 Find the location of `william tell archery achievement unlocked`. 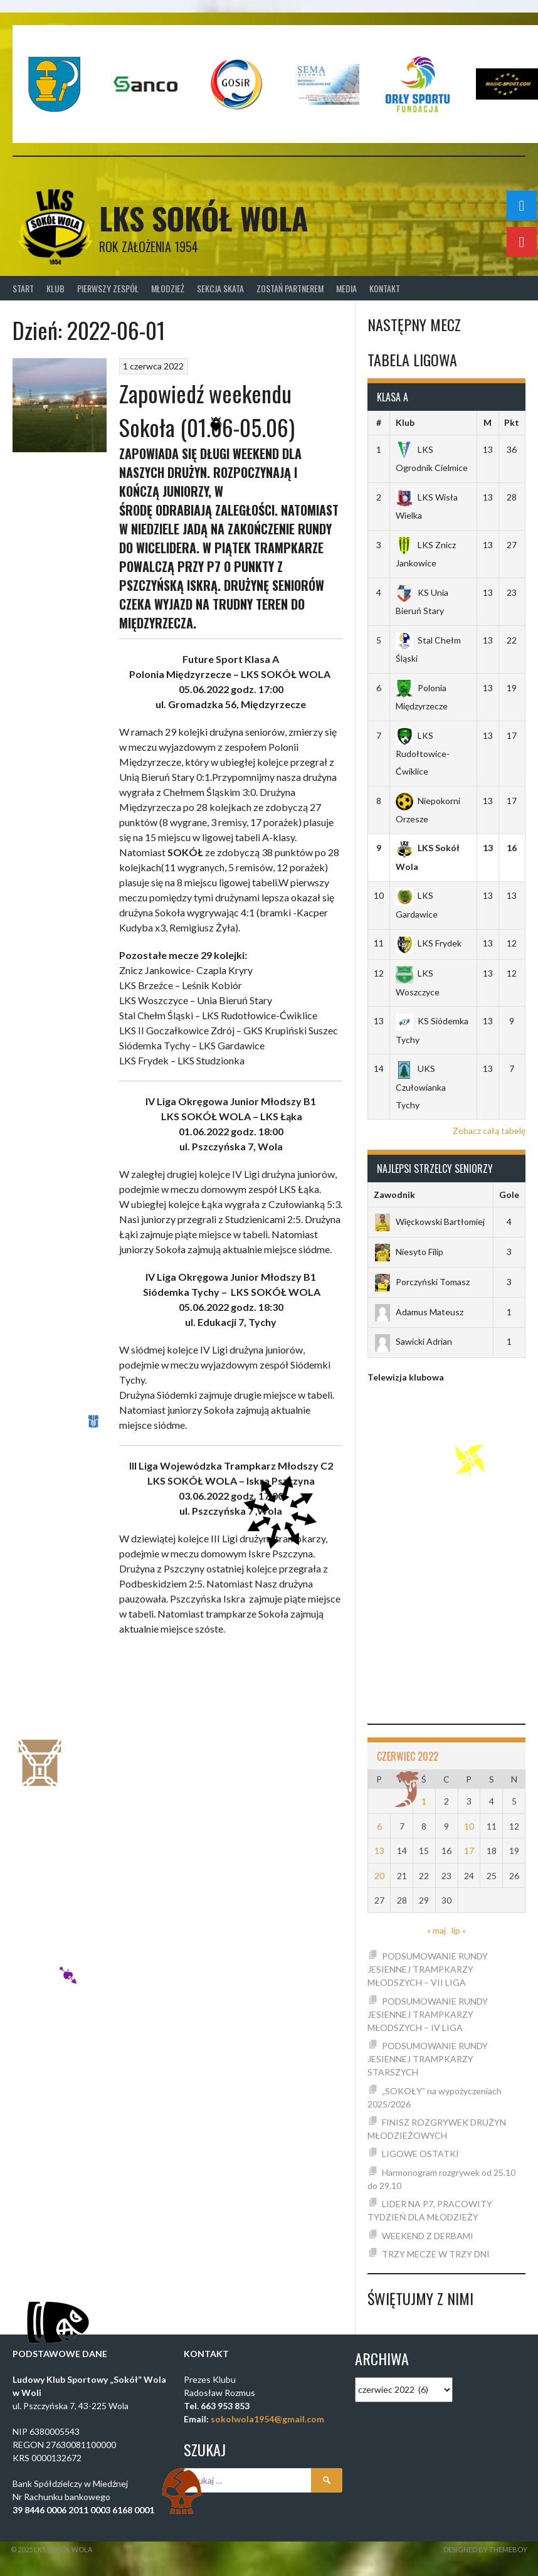

william tell archery achievement unlocked is located at coordinates (68, 1975).